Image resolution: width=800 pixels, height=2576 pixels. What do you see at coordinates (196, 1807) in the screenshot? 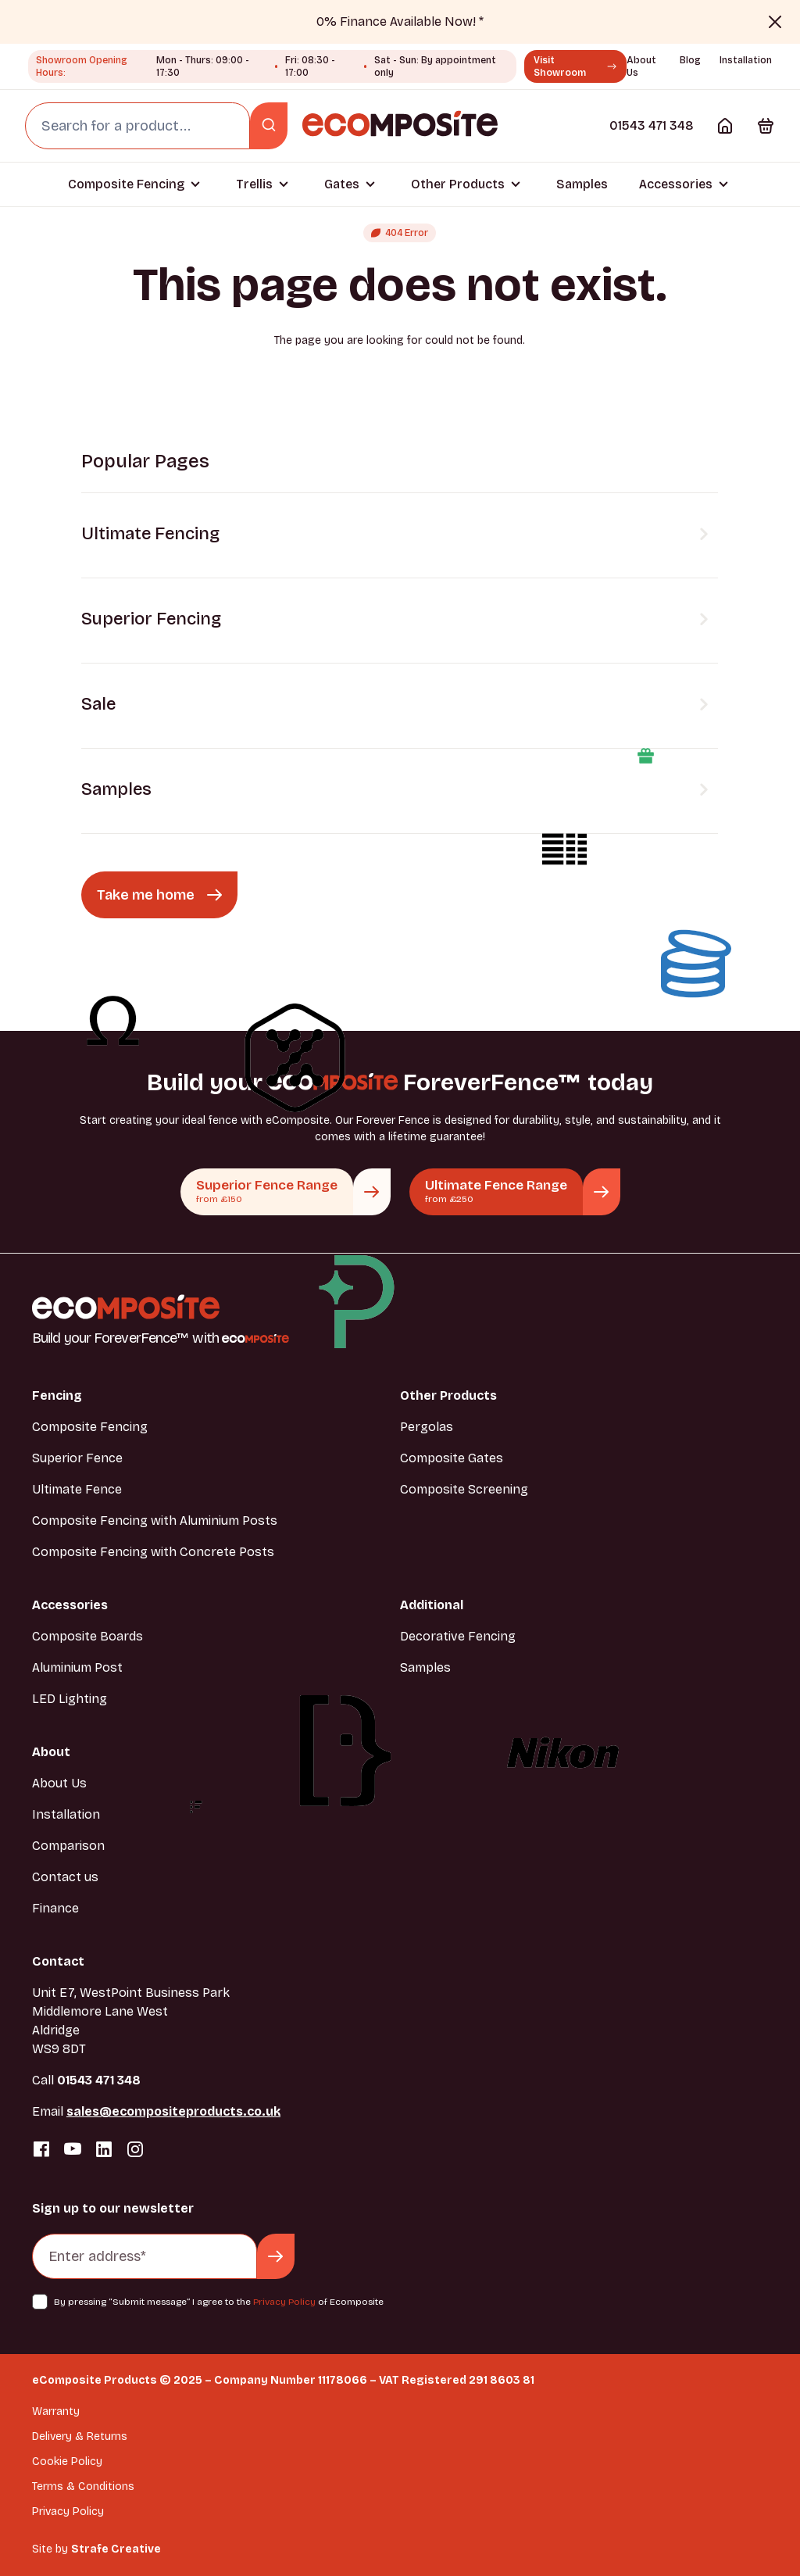
I see `codefactor code review service logo` at bounding box center [196, 1807].